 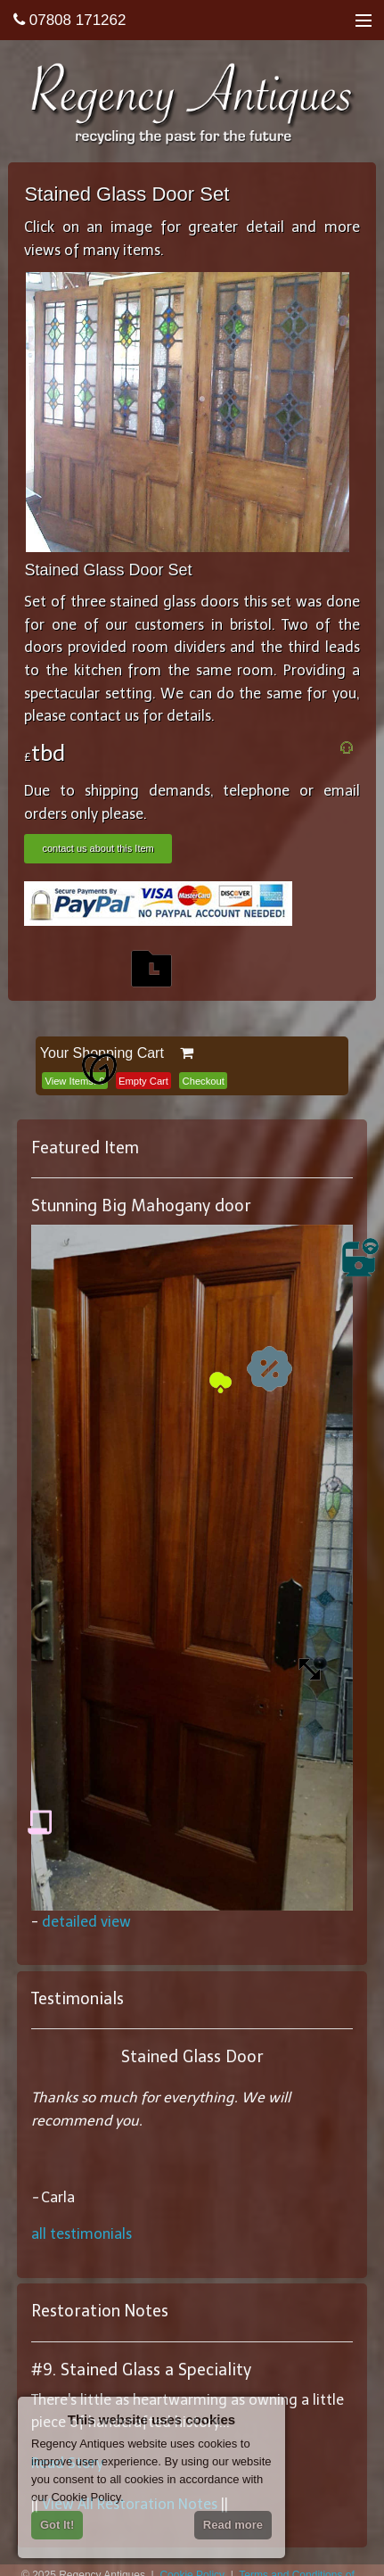 I want to click on indicates wifi is available on this train, so click(x=358, y=1258).